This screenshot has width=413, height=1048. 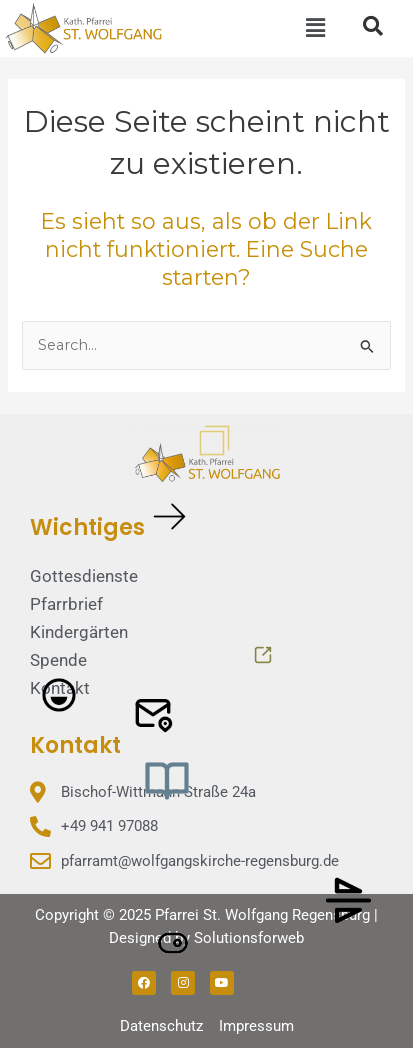 What do you see at coordinates (169, 516) in the screenshot?
I see `navigate to the next item or screen` at bounding box center [169, 516].